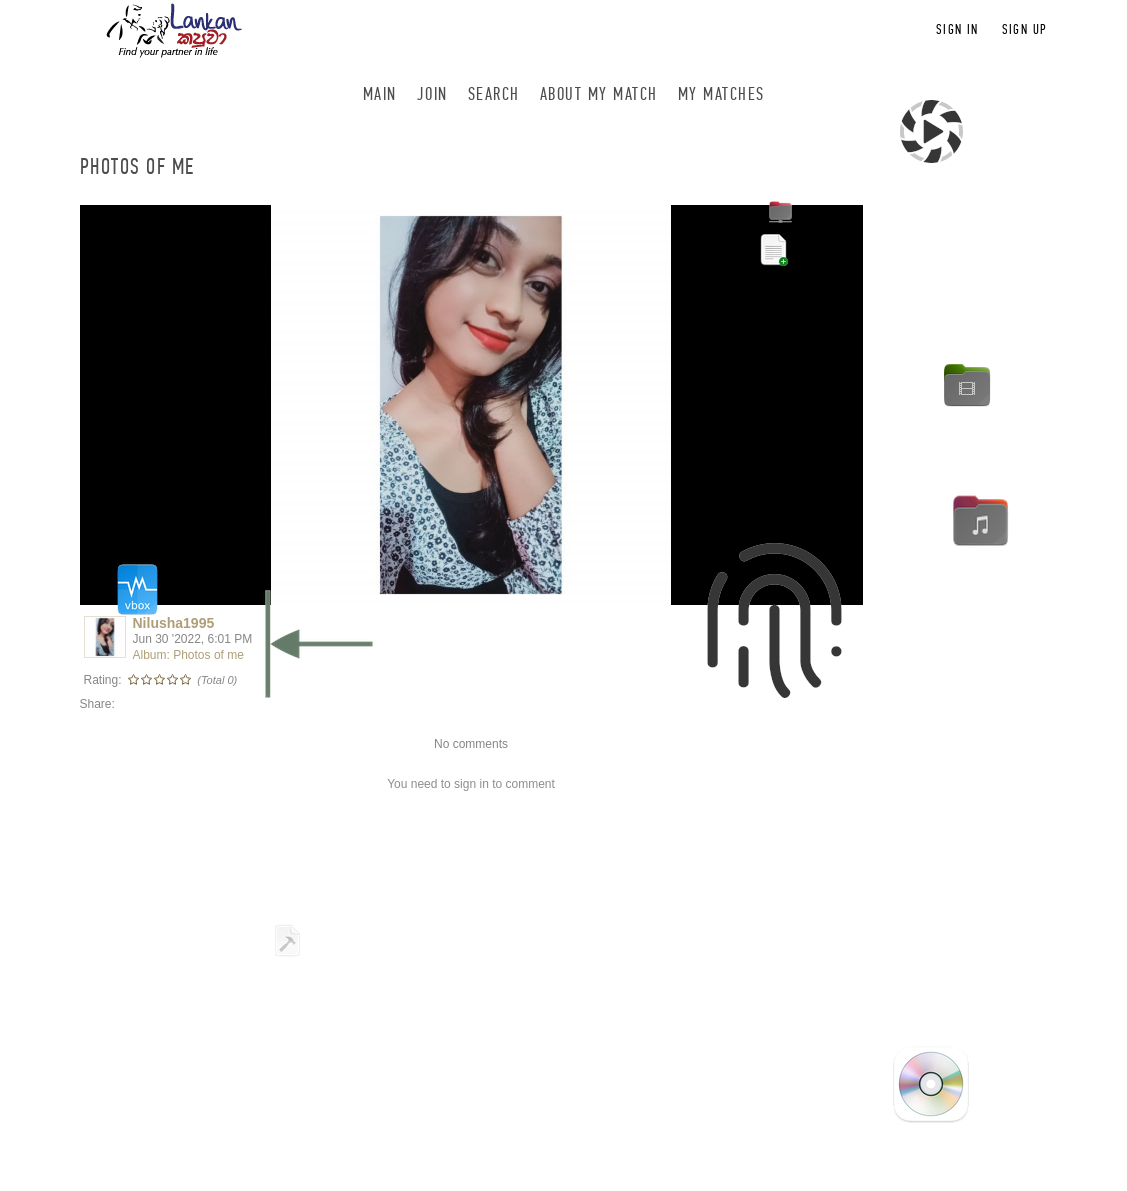  I want to click on open your music folder, so click(980, 520).